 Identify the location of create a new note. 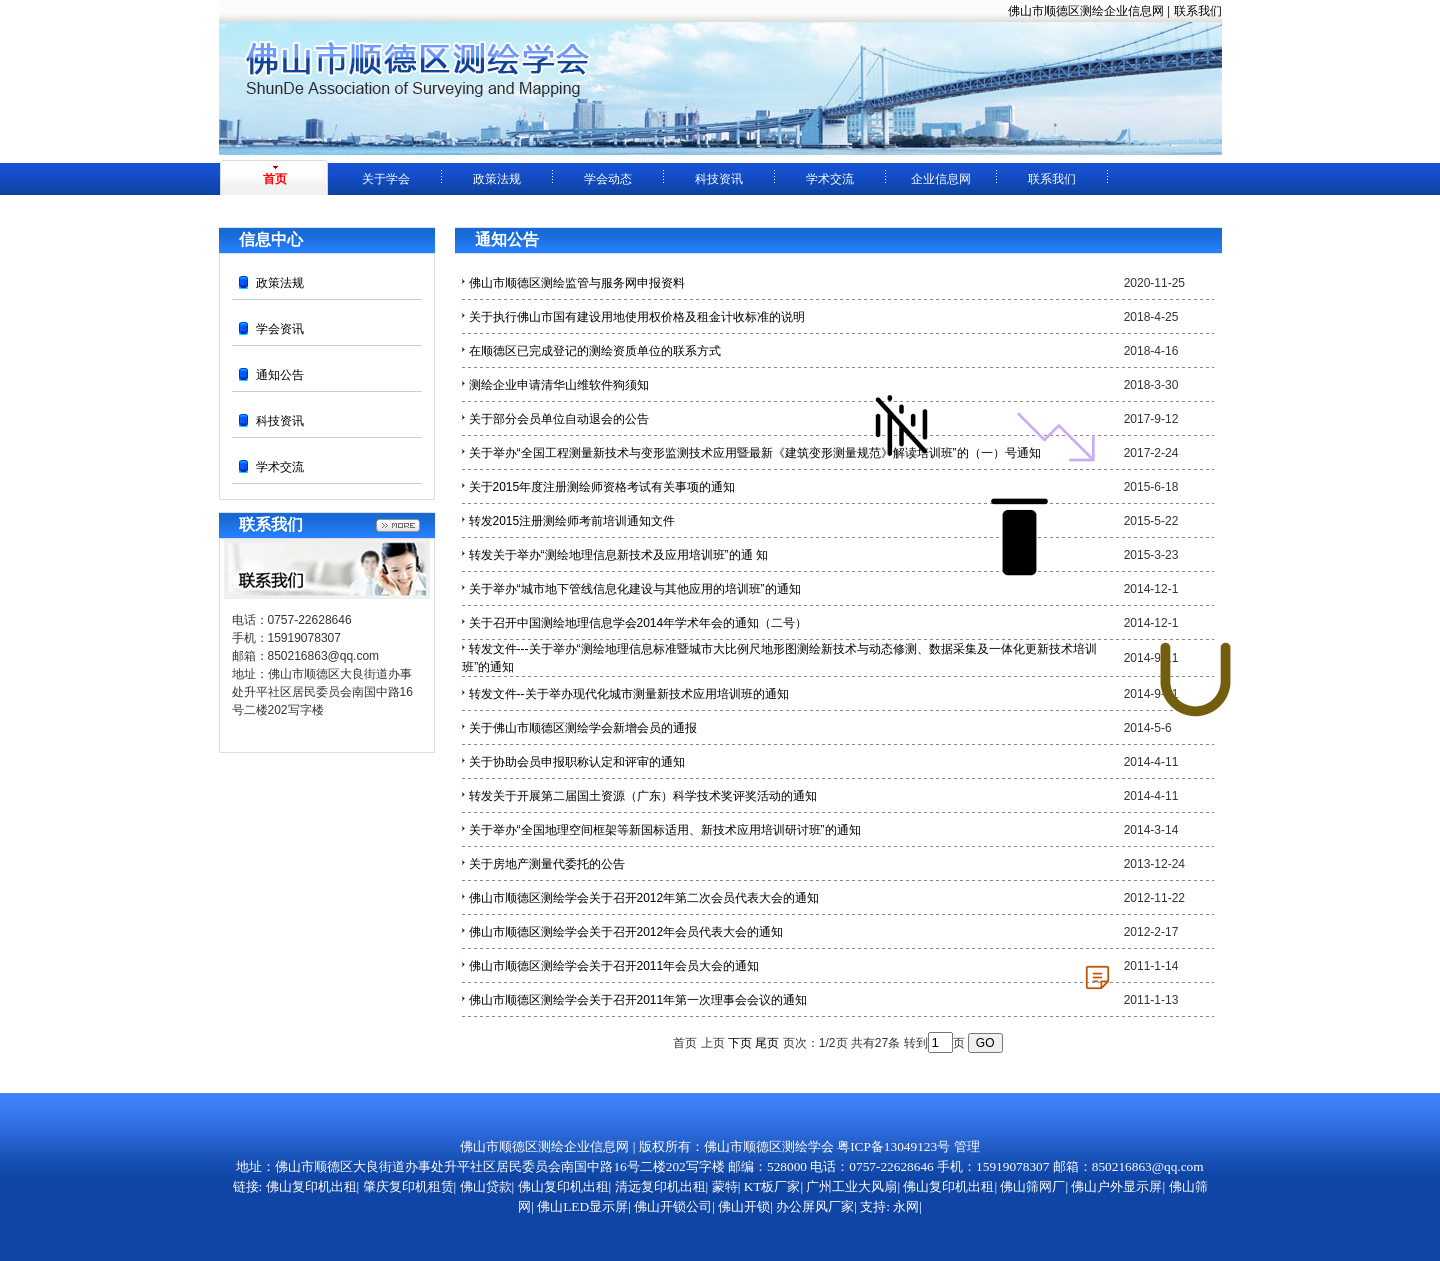
(1097, 977).